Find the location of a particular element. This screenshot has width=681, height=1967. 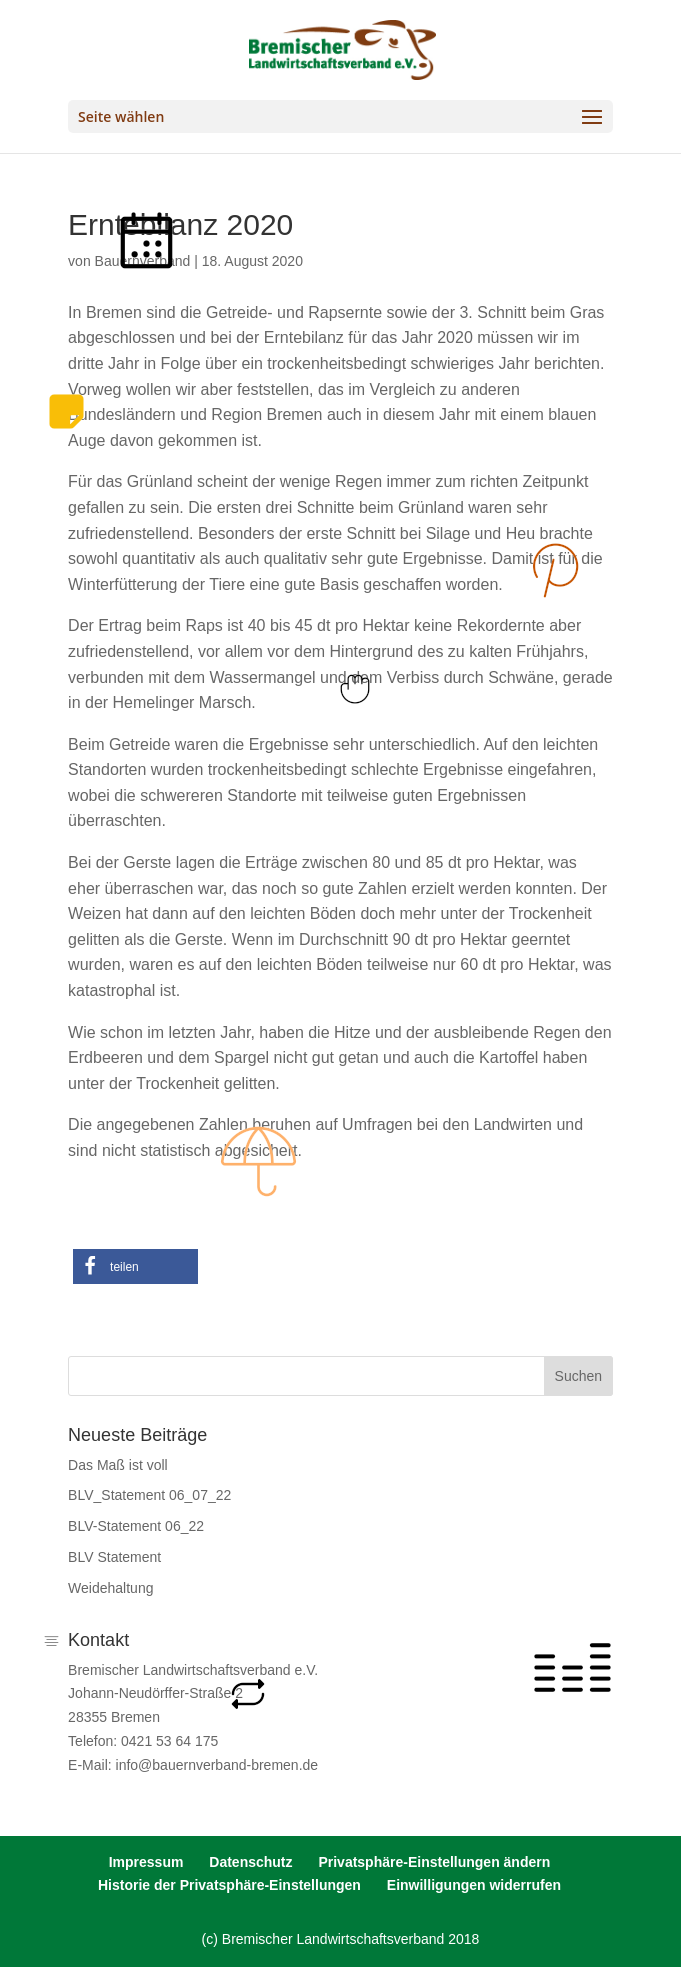

open Pinterest app is located at coordinates (553, 570).